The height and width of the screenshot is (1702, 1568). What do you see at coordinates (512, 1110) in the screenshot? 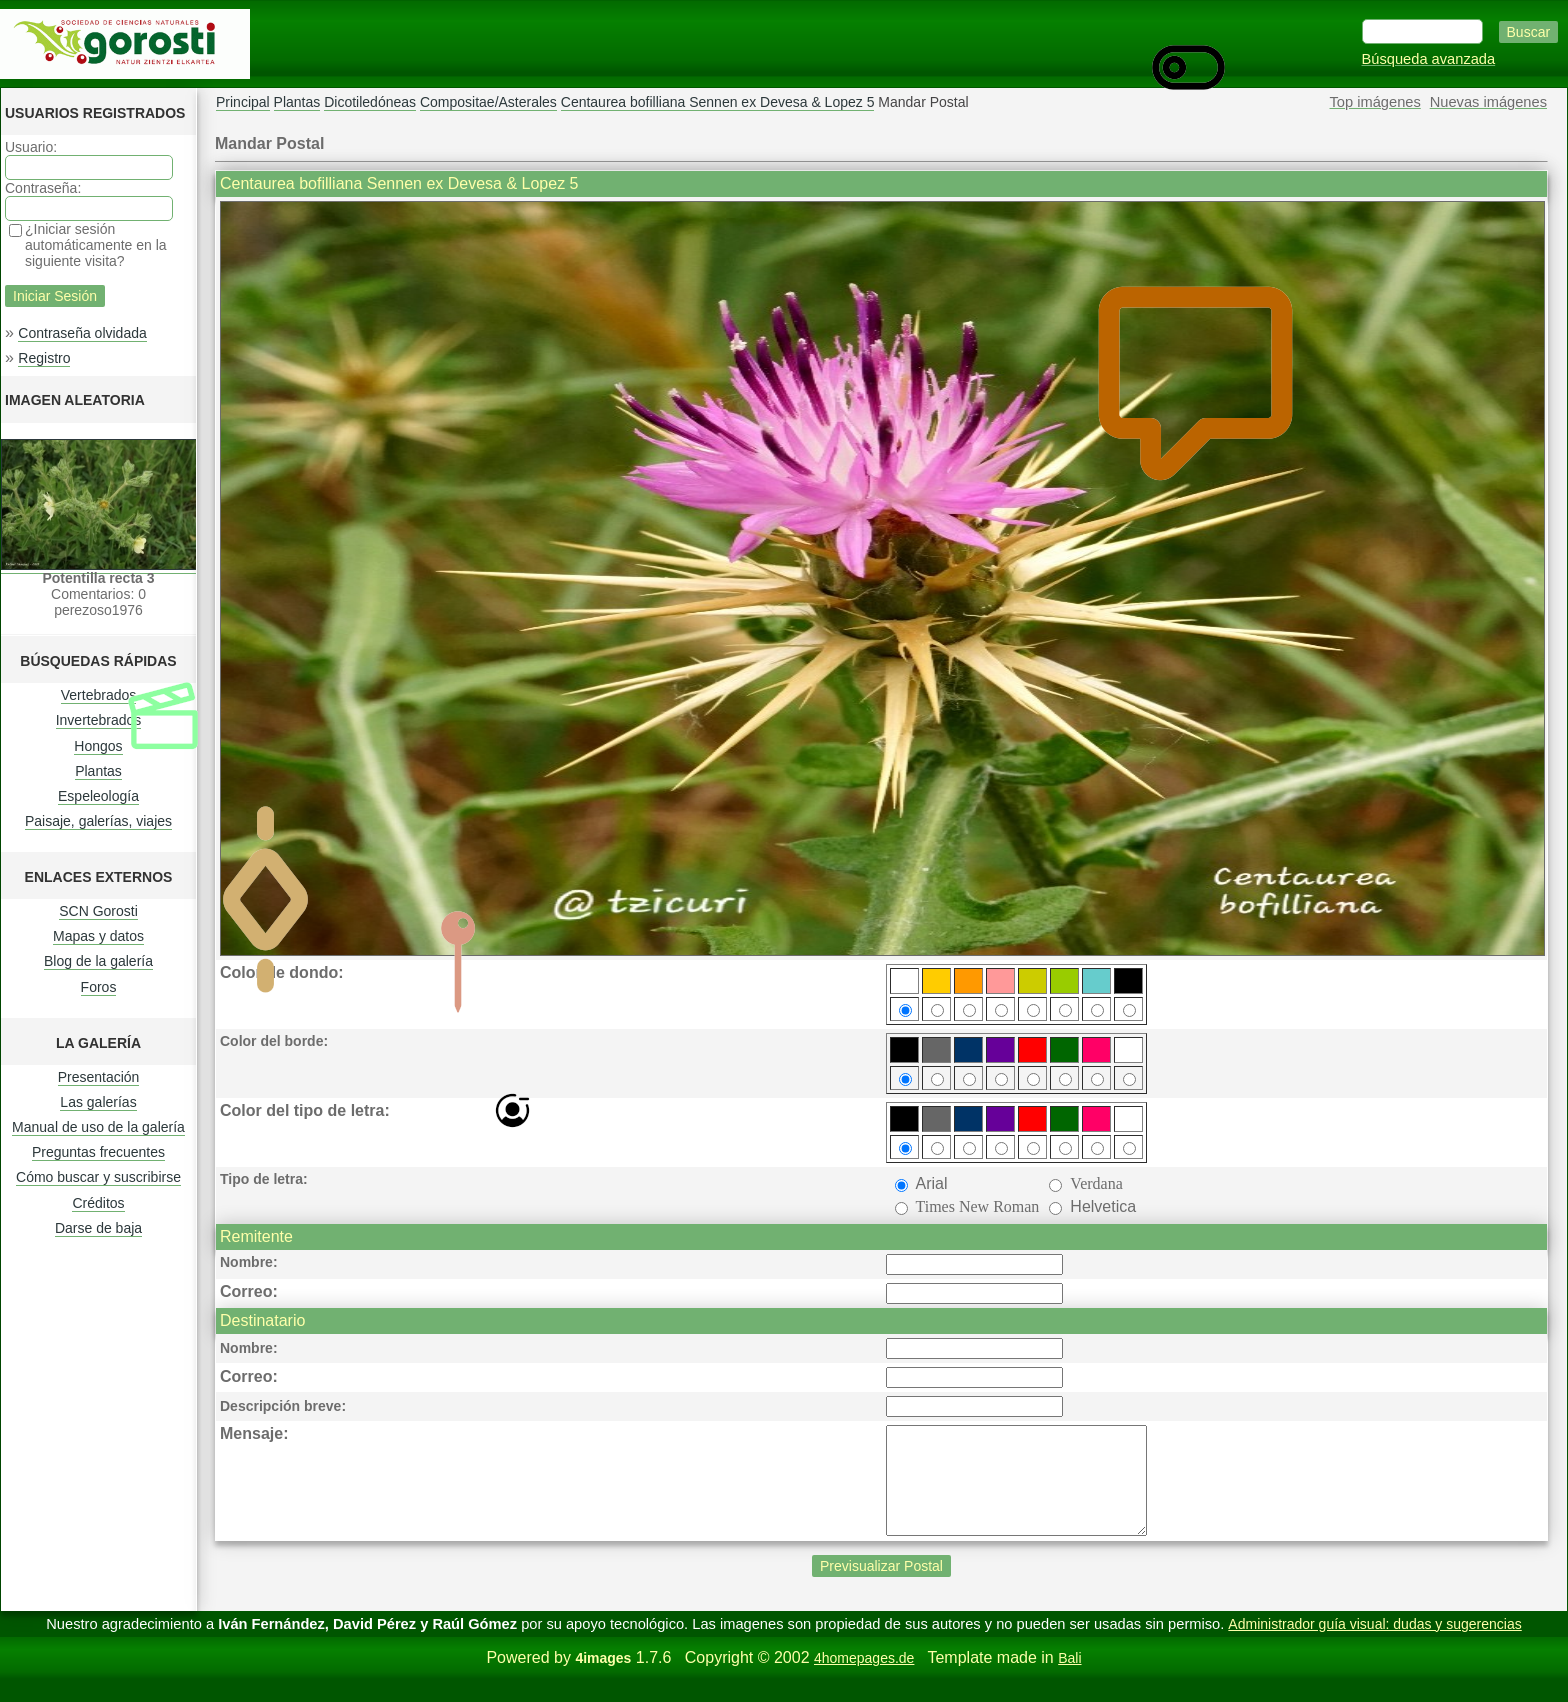
I see `remove a user from your contacts` at bounding box center [512, 1110].